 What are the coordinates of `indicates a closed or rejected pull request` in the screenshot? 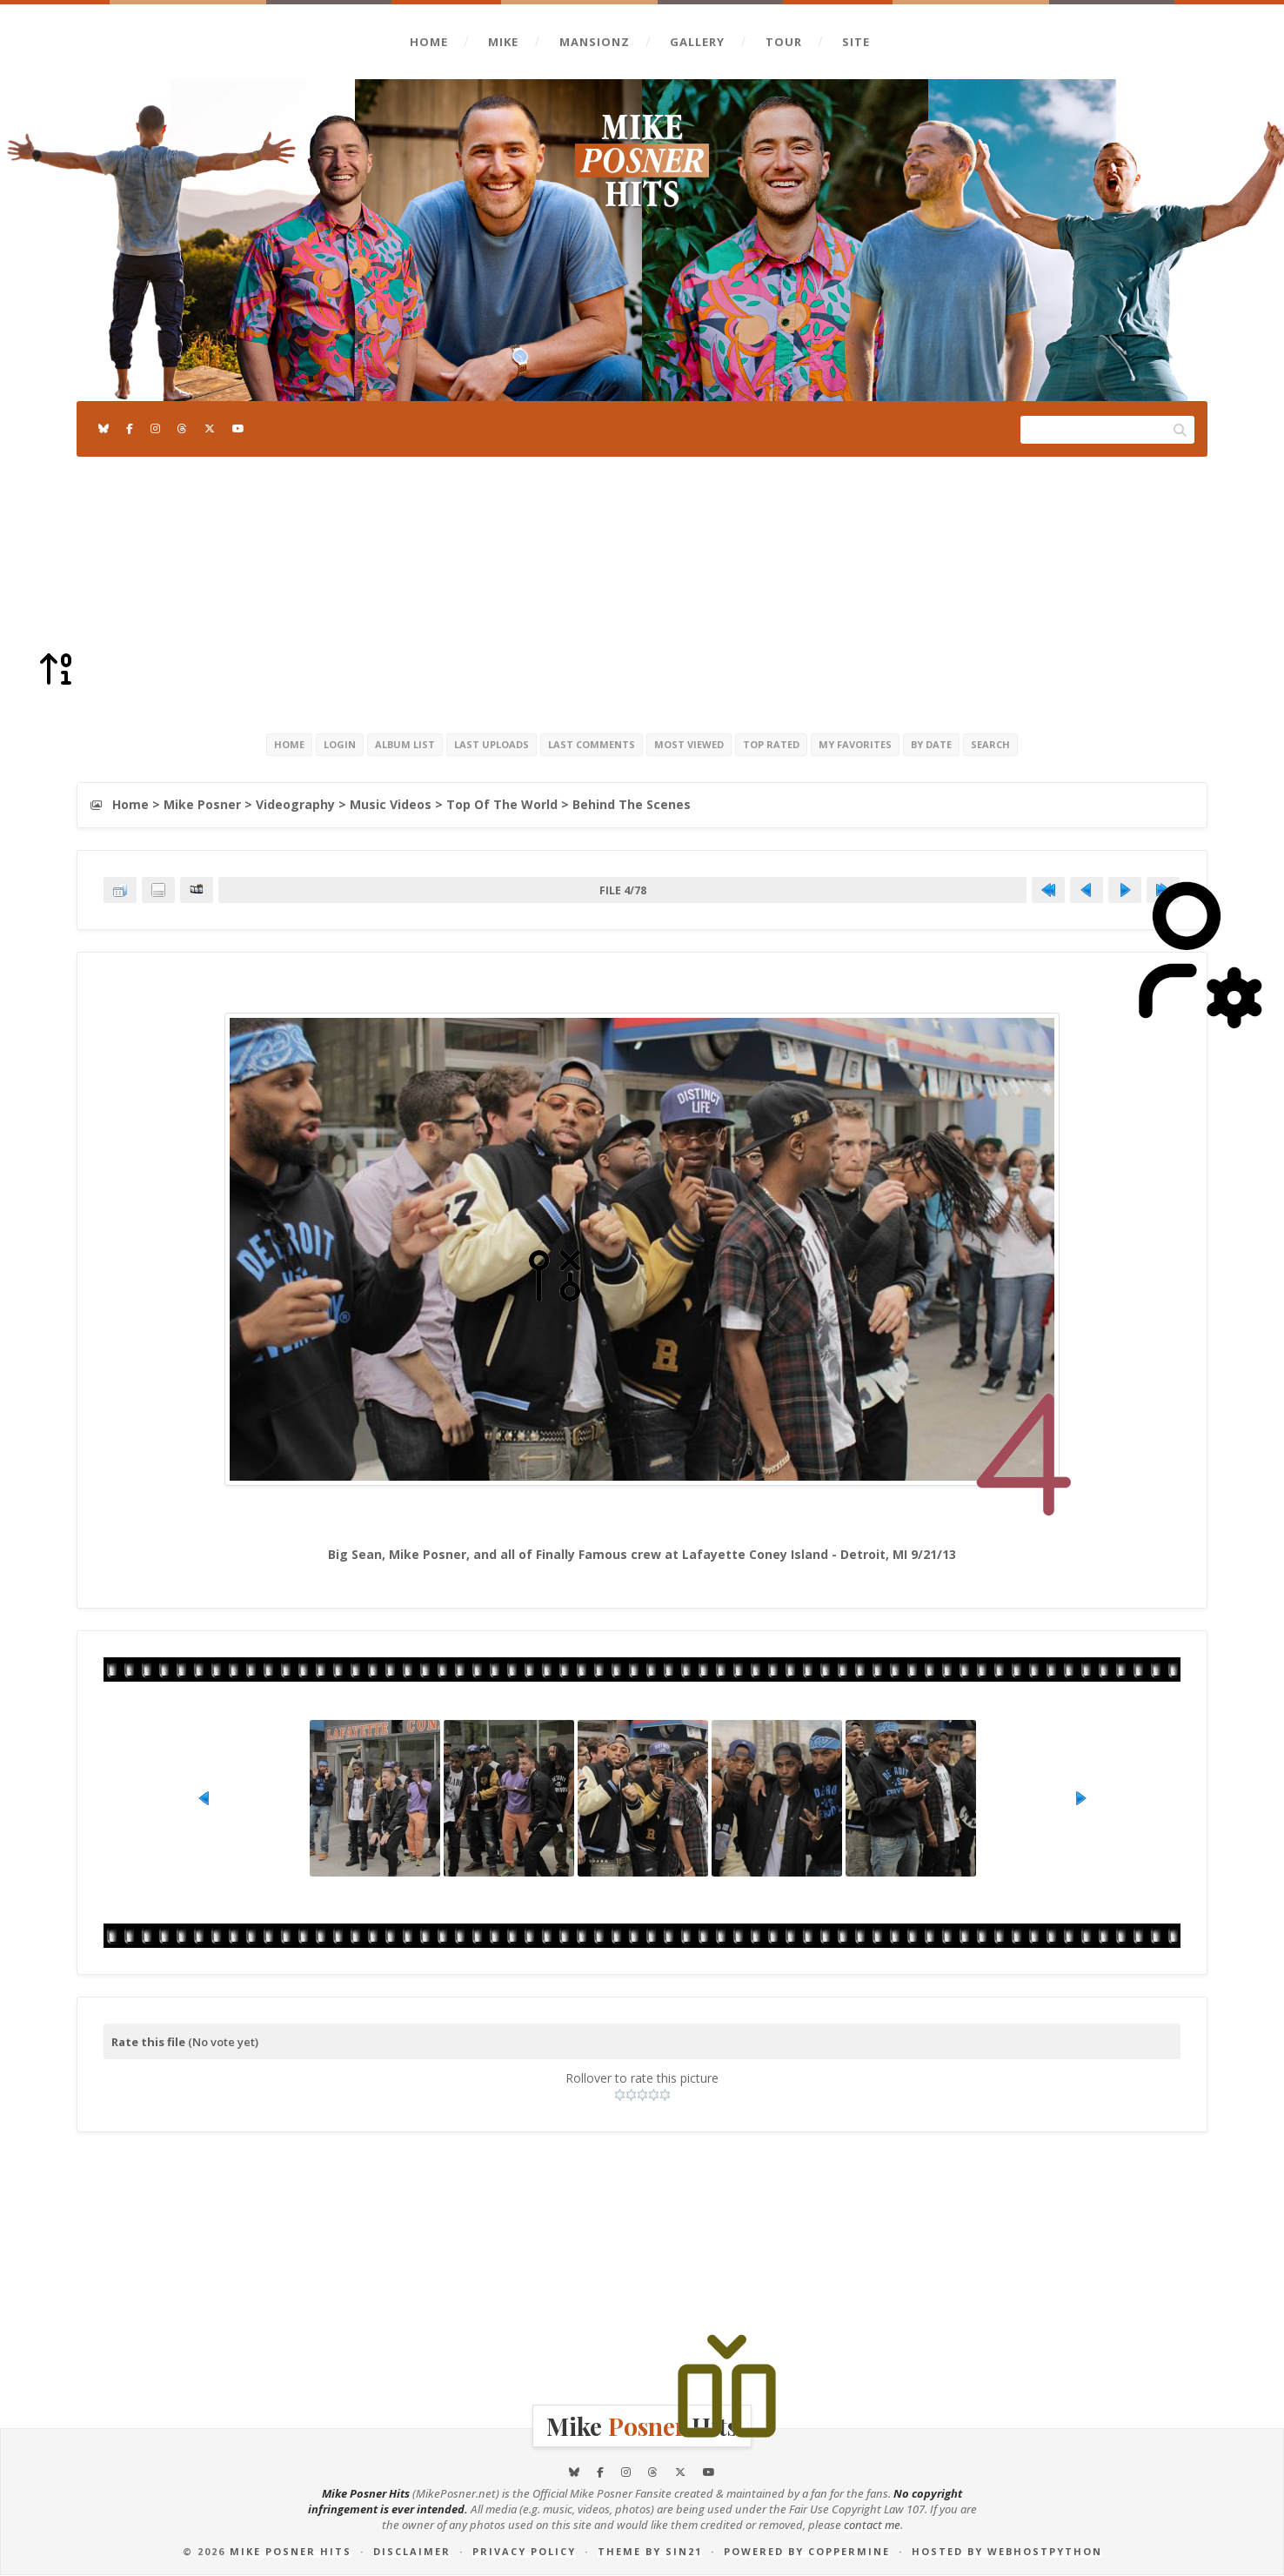 It's located at (554, 1275).